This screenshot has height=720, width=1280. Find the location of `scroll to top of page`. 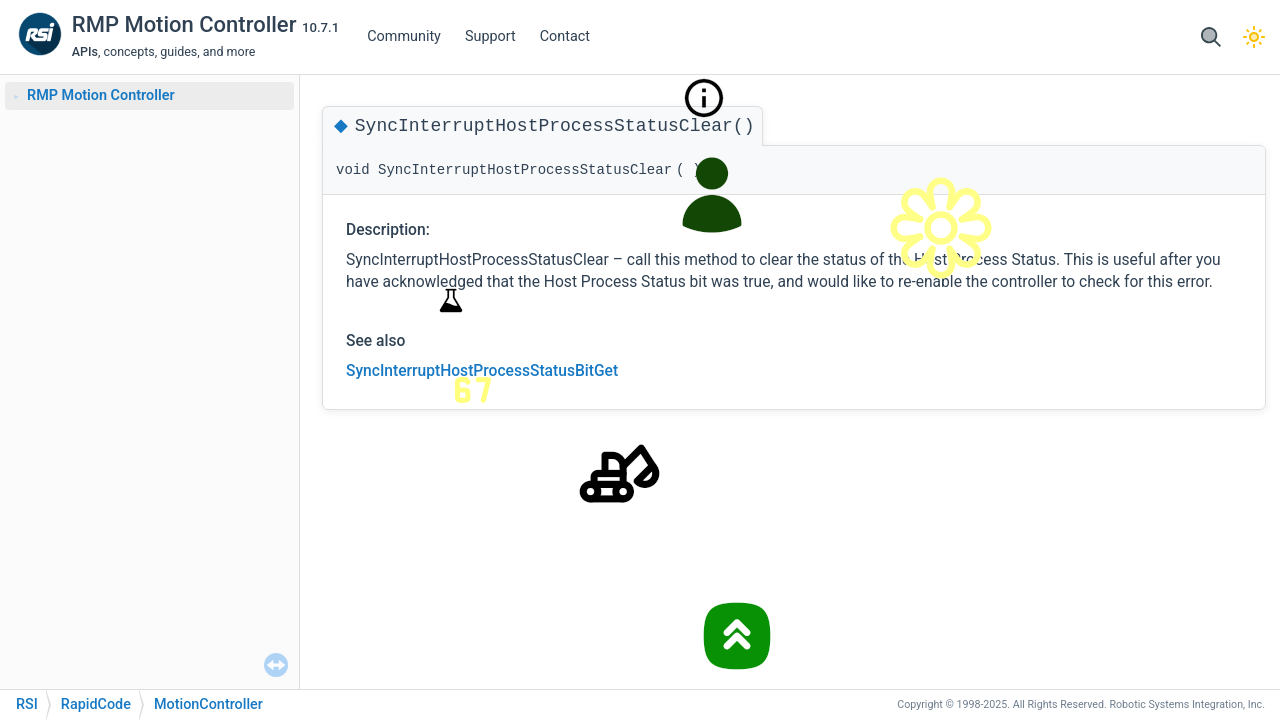

scroll to top of page is located at coordinates (737, 636).